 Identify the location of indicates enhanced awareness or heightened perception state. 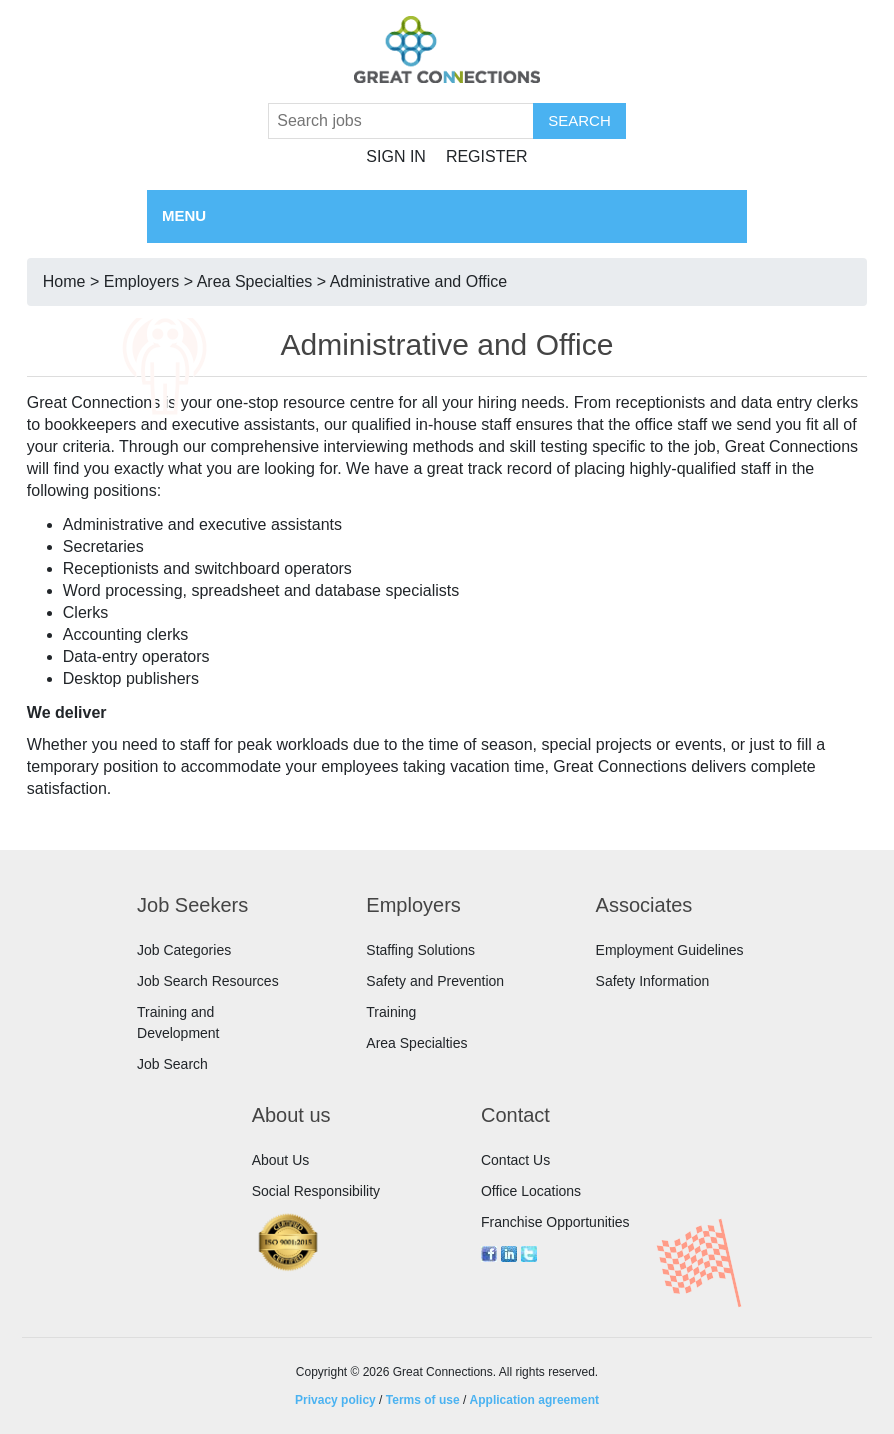
(165, 366).